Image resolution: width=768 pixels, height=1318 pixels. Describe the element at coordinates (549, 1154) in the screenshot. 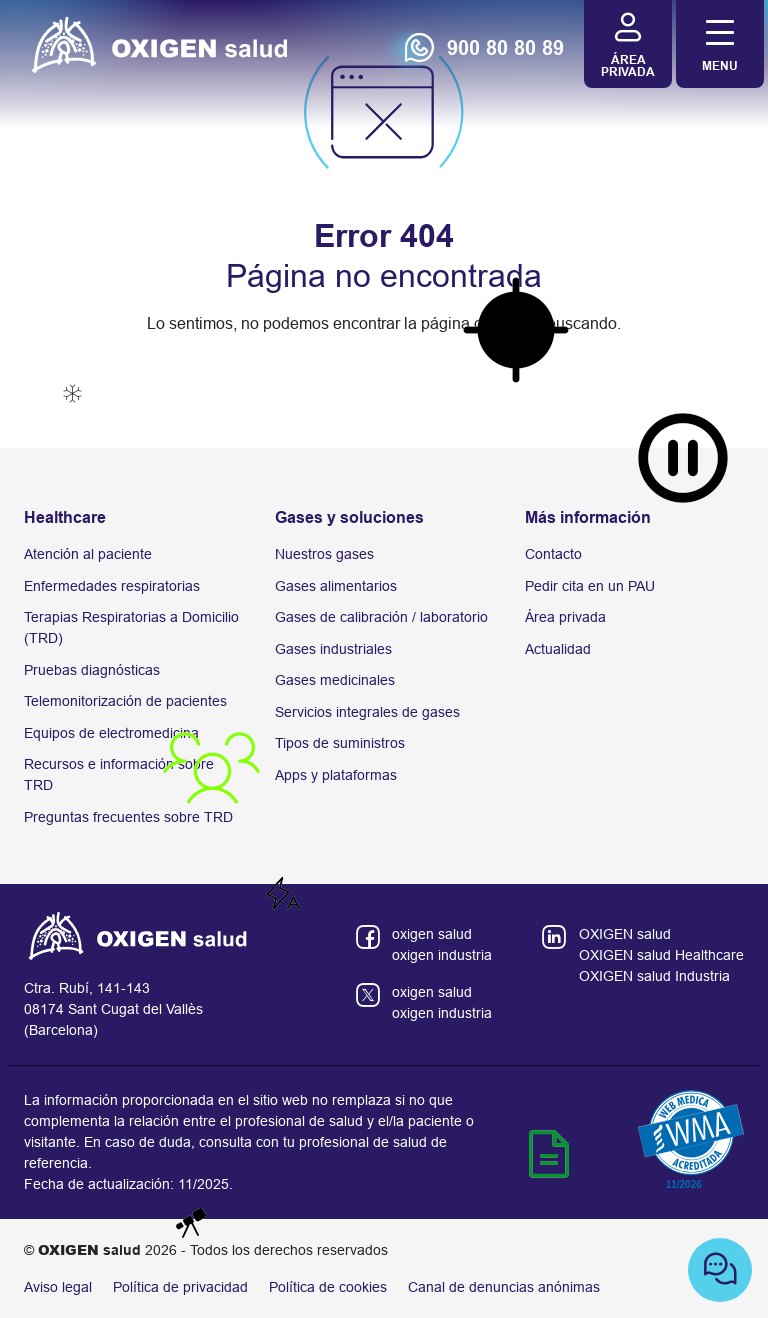

I see `view document or text file` at that location.